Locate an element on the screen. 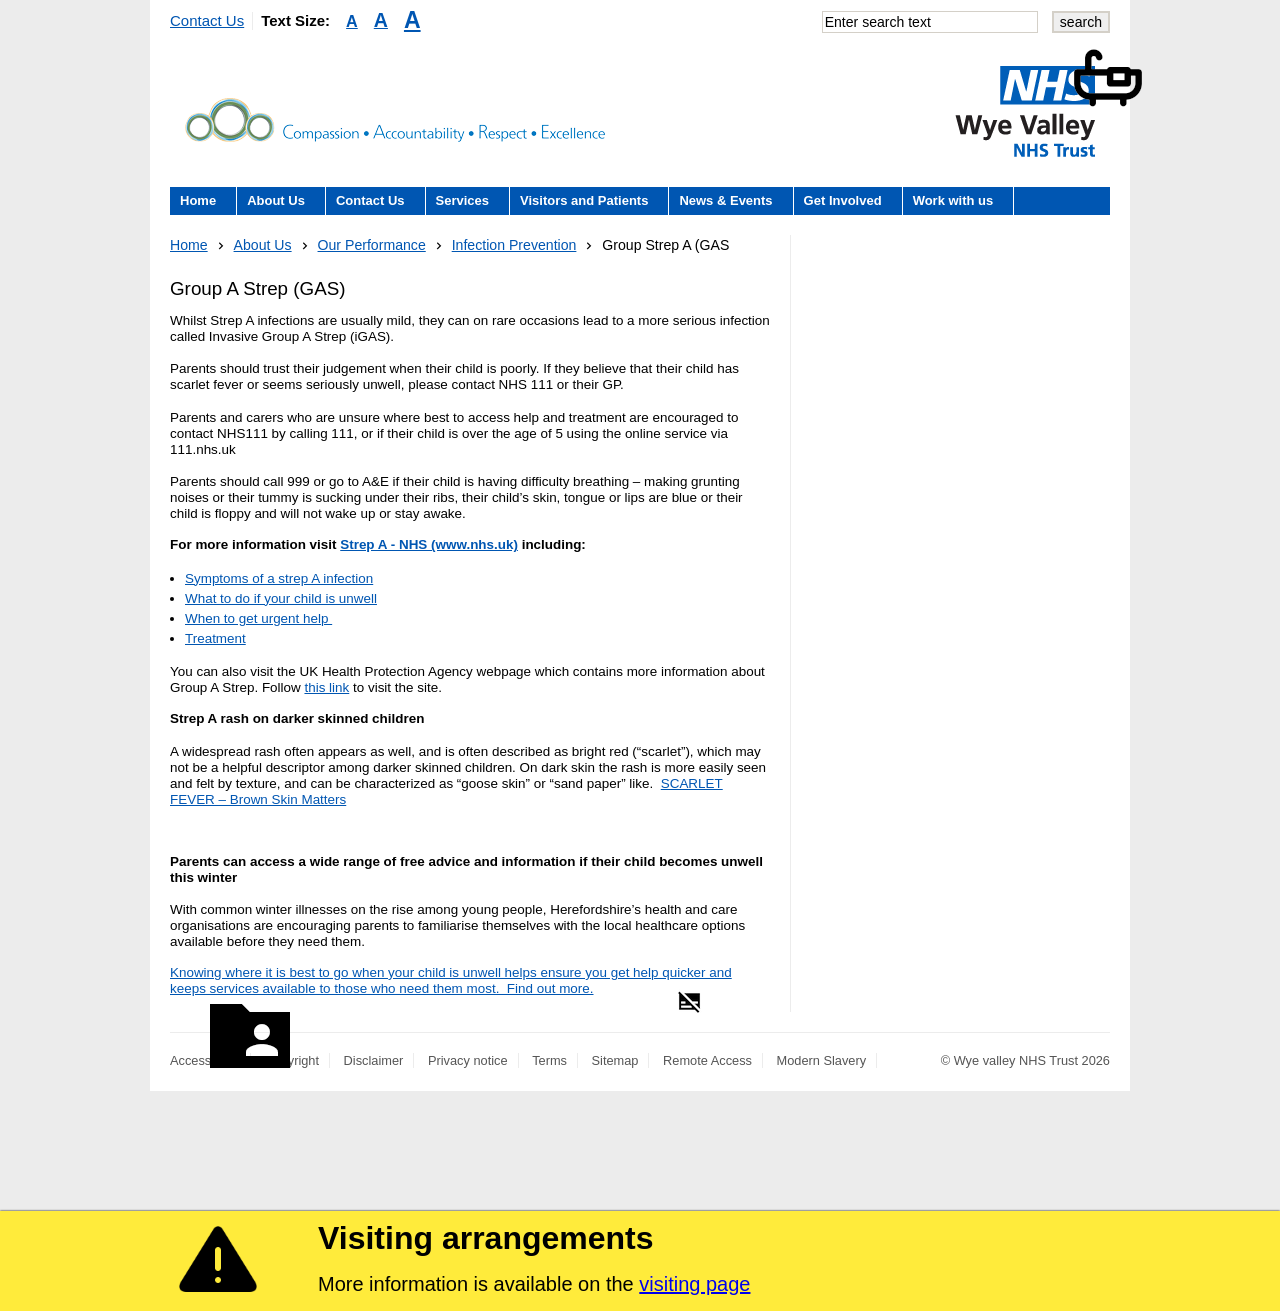 This screenshot has width=1280, height=1311. open a shared folder is located at coordinates (250, 1036).